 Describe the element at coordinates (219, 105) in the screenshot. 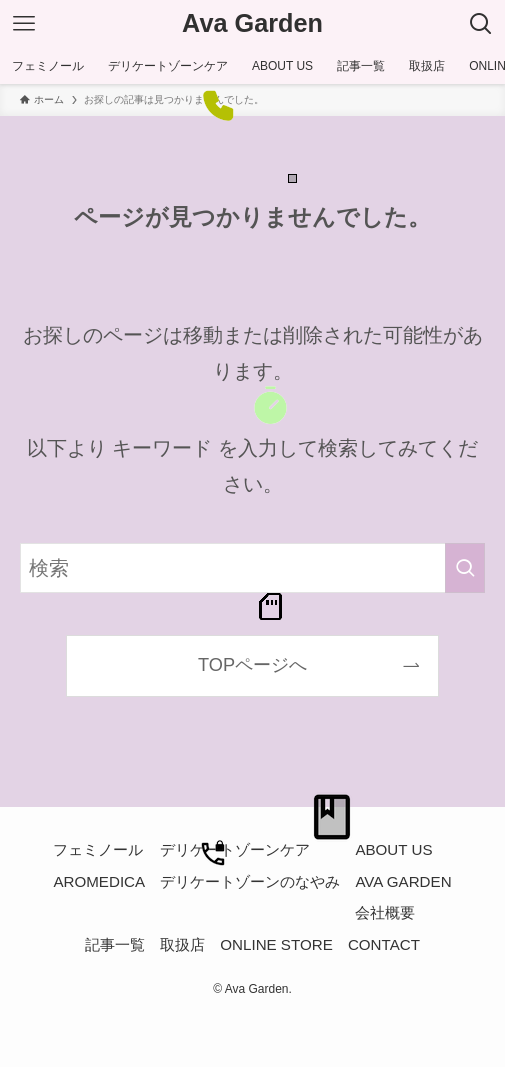

I see `make a phone call` at that location.